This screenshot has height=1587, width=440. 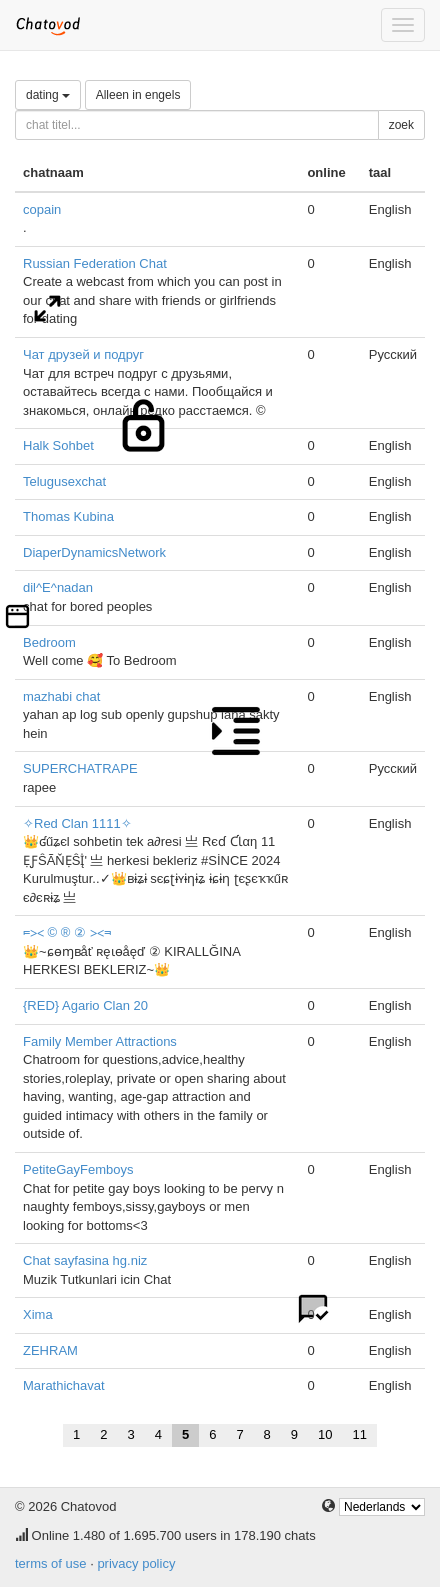 I want to click on unlock a secured item or account, so click(x=143, y=425).